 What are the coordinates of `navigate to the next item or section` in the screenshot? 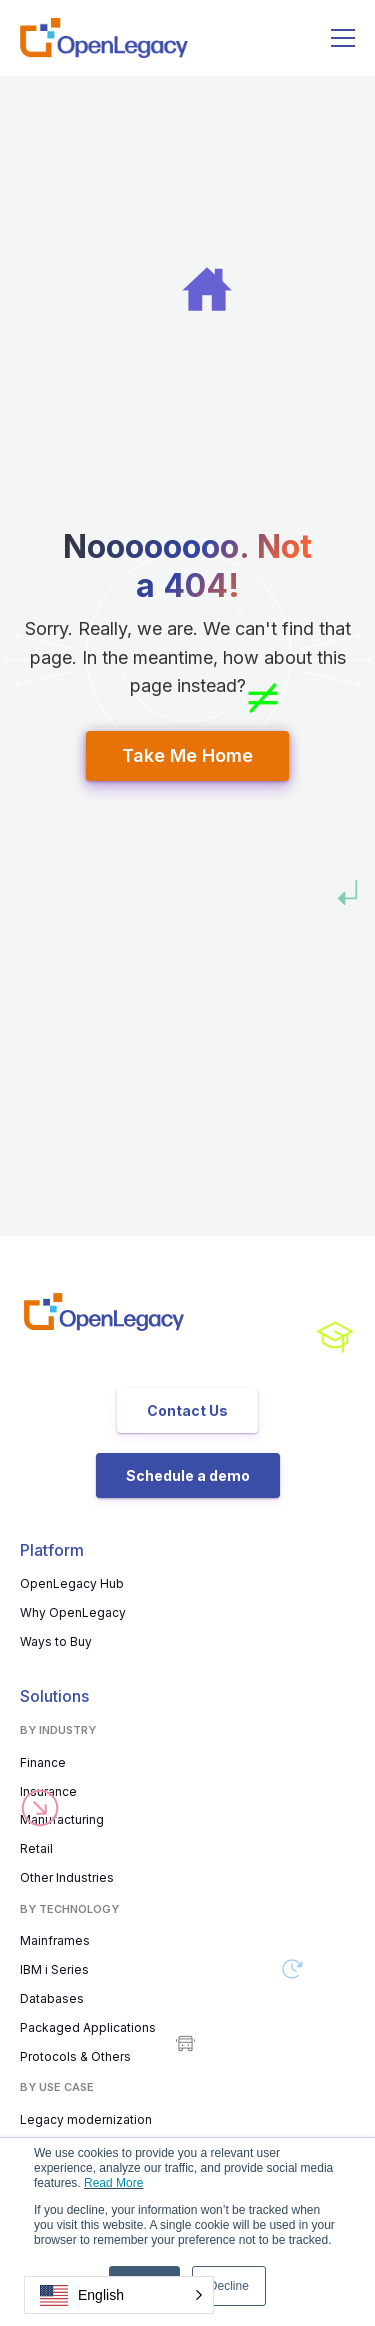 It's located at (40, 1808).